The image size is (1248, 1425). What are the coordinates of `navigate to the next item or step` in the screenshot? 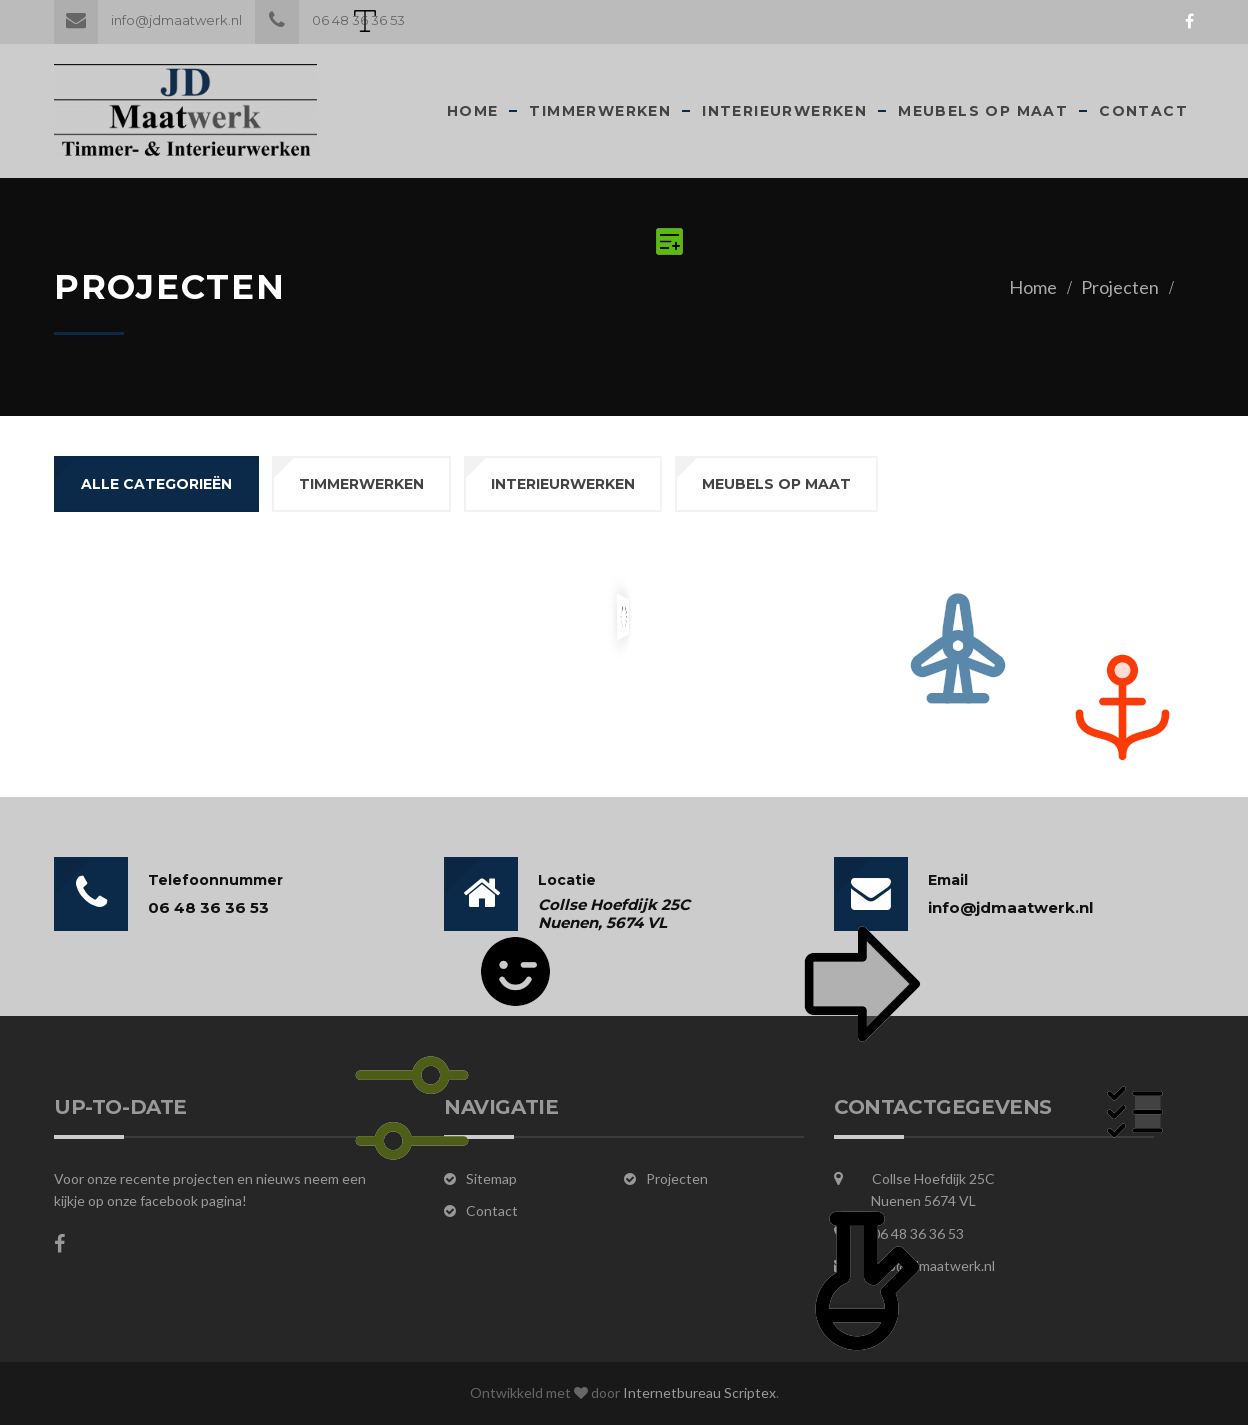 It's located at (858, 984).